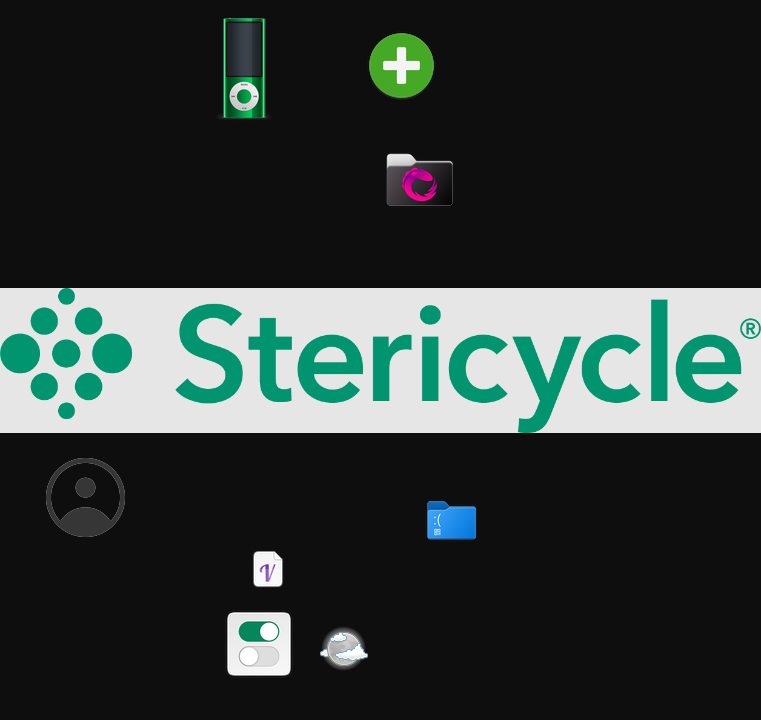 The width and height of the screenshot is (761, 720). Describe the element at coordinates (401, 66) in the screenshot. I see `add a new item to the list` at that location.